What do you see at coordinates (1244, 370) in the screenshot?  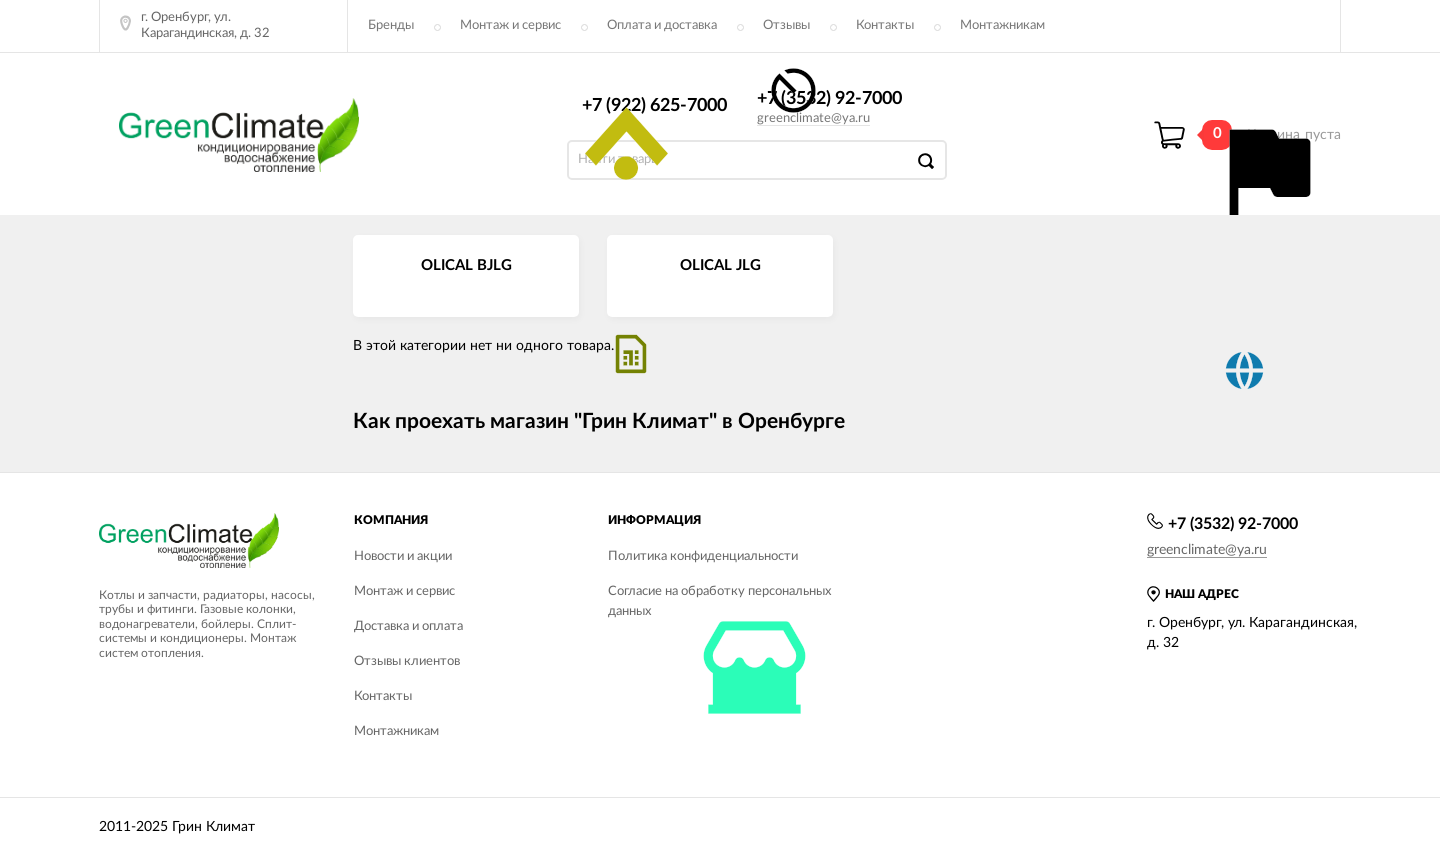 I see `access global or international settings` at bounding box center [1244, 370].